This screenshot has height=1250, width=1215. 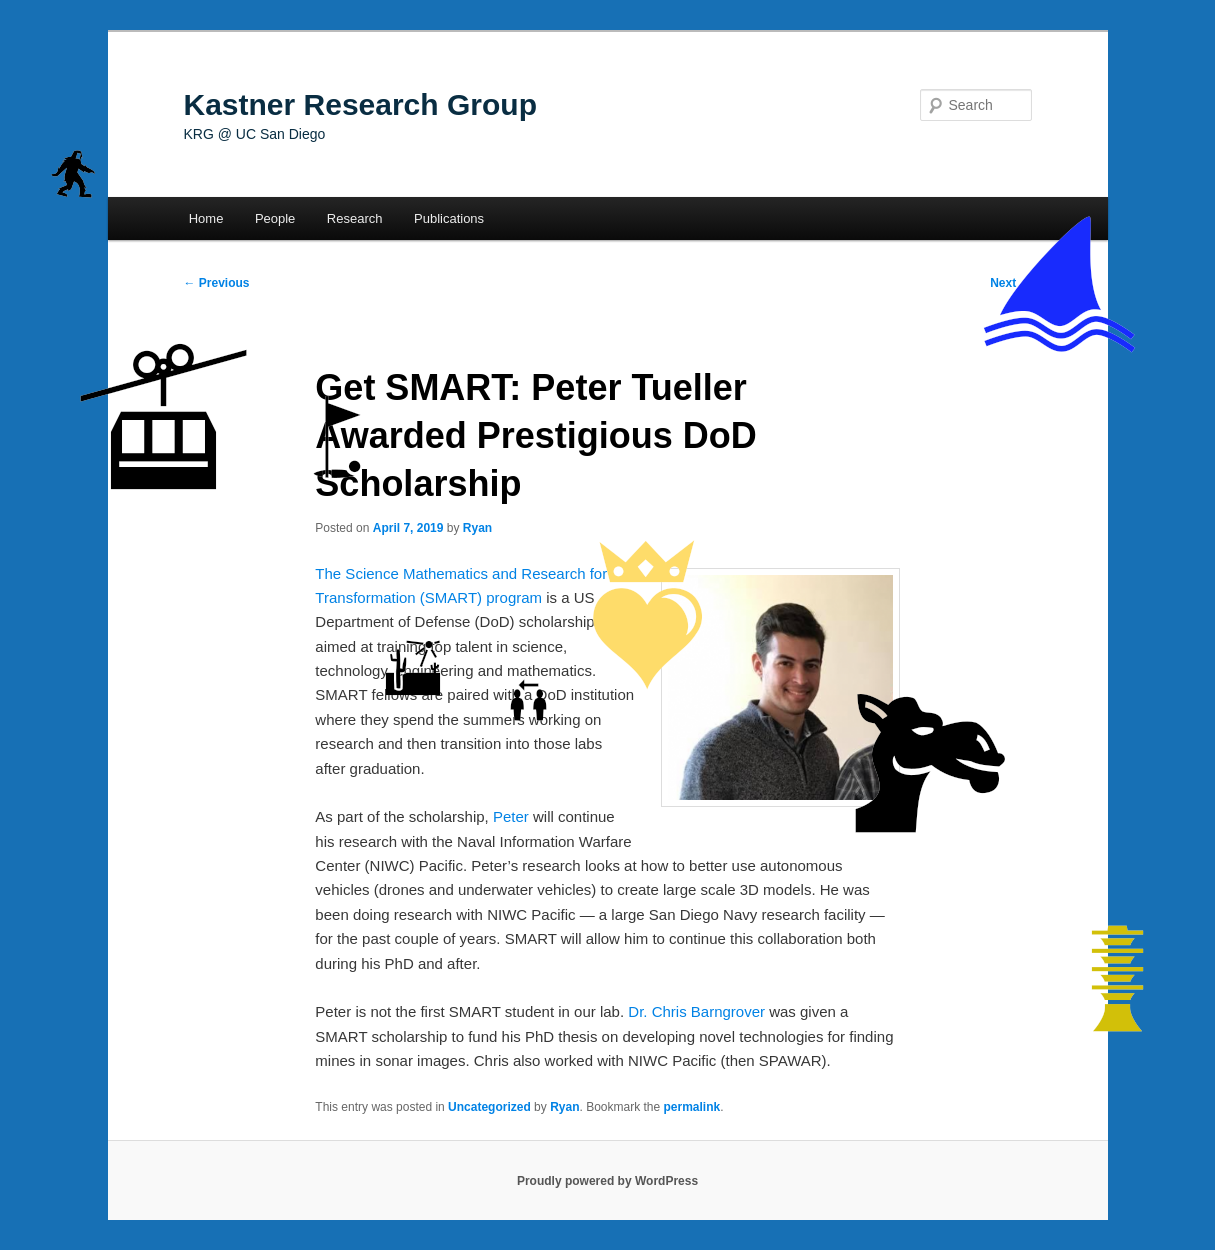 What do you see at coordinates (1117, 978) in the screenshot?
I see `access ancient Egyptian themed content or artifacts` at bounding box center [1117, 978].